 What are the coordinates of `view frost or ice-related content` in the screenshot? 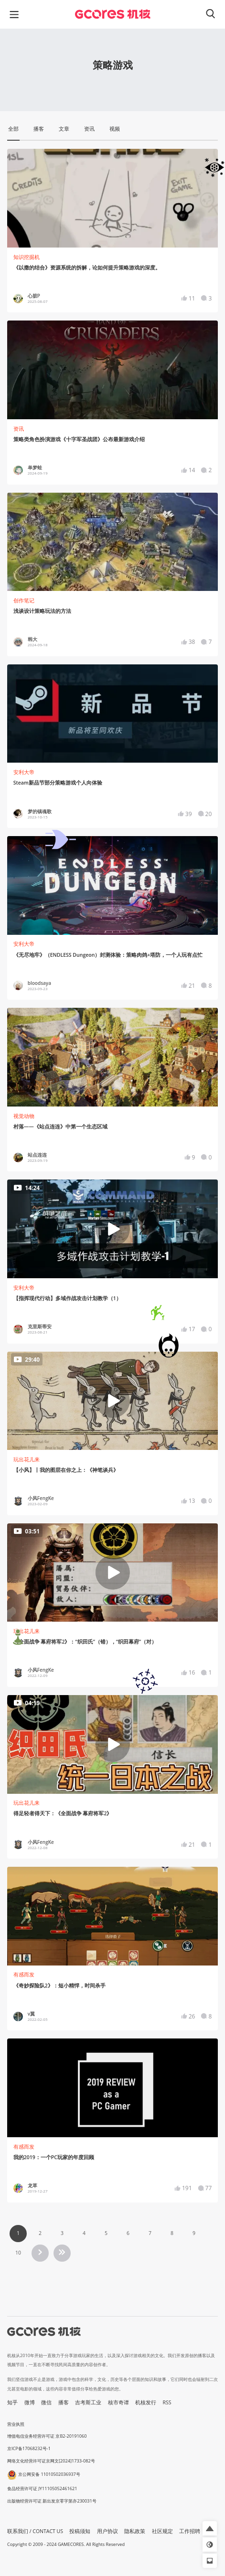 It's located at (214, 167).